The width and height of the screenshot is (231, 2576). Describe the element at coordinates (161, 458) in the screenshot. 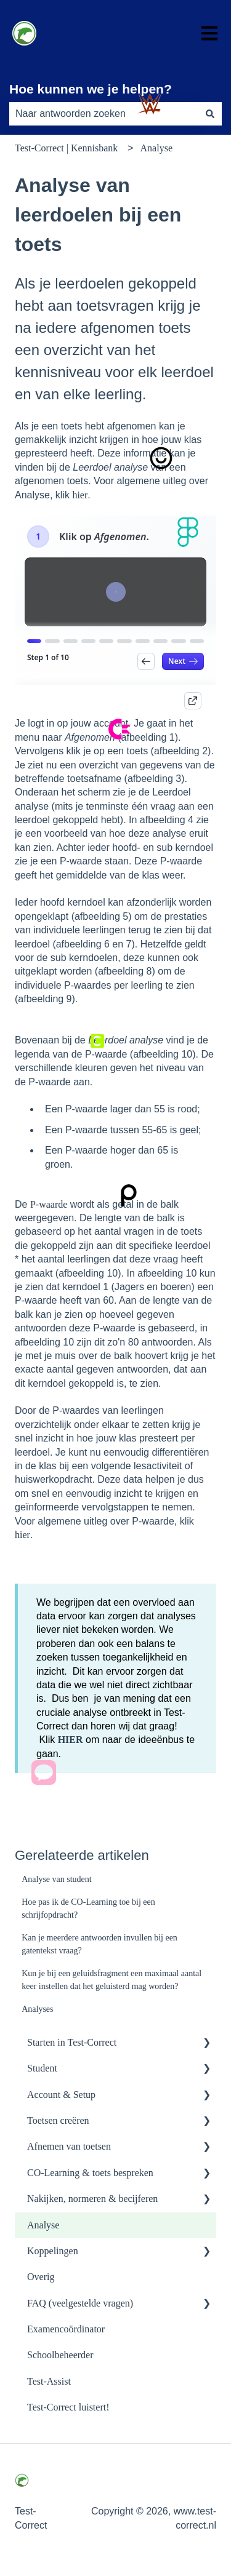

I see `view your profile` at that location.